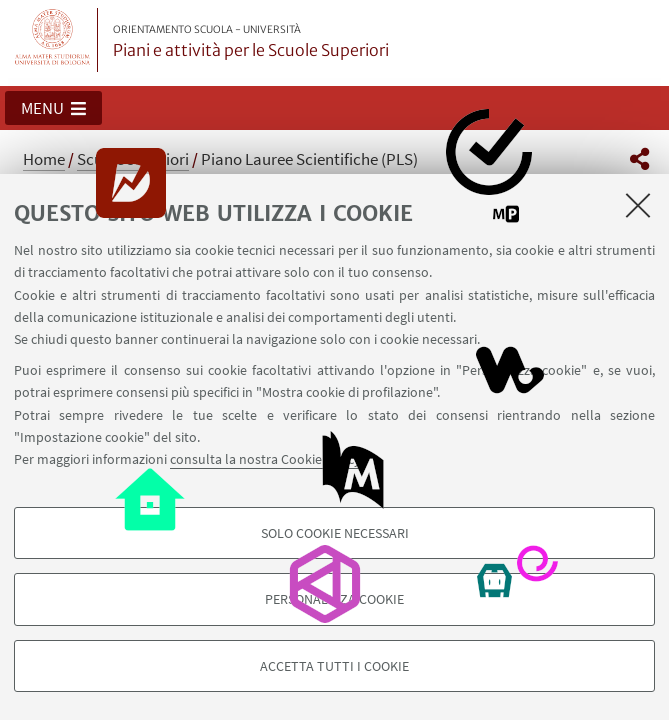 This screenshot has height=720, width=669. What do you see at coordinates (131, 183) in the screenshot?
I see `open the Dunzo delivery app` at bounding box center [131, 183].